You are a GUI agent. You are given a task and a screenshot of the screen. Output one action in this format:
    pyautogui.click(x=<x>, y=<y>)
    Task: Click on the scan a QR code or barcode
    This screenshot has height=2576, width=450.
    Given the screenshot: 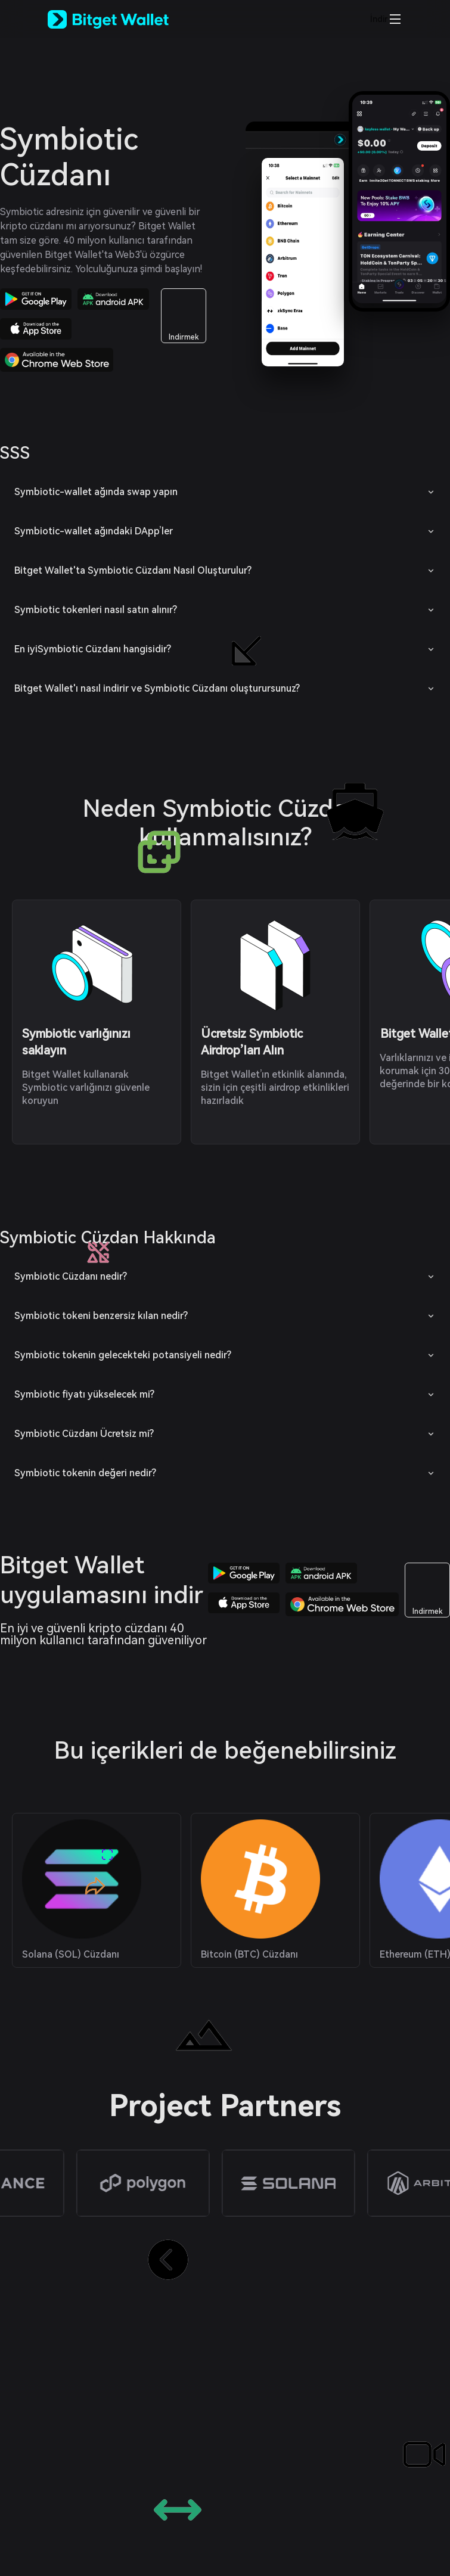 What is the action you would take?
    pyautogui.click(x=107, y=1855)
    